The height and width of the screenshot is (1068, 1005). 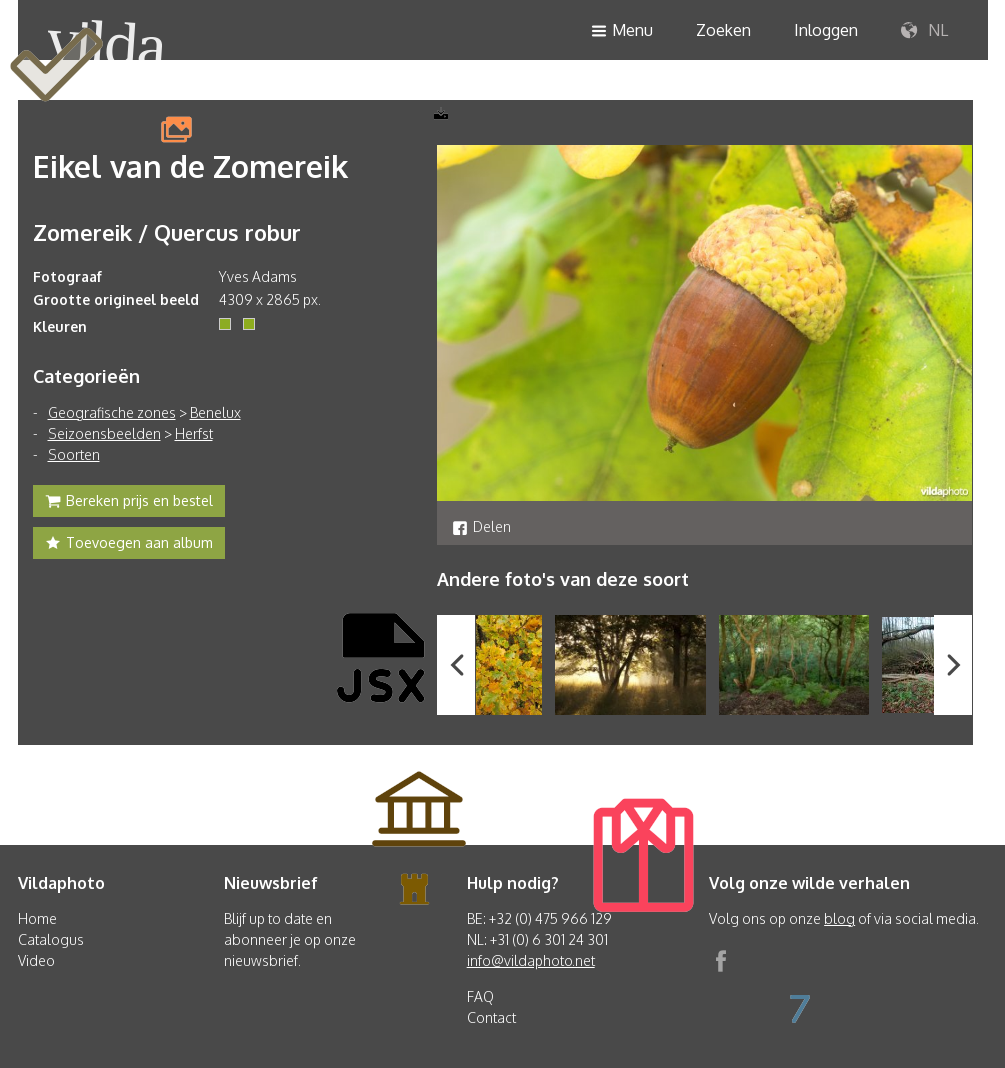 I want to click on a JSX file type indicator, so click(x=383, y=661).